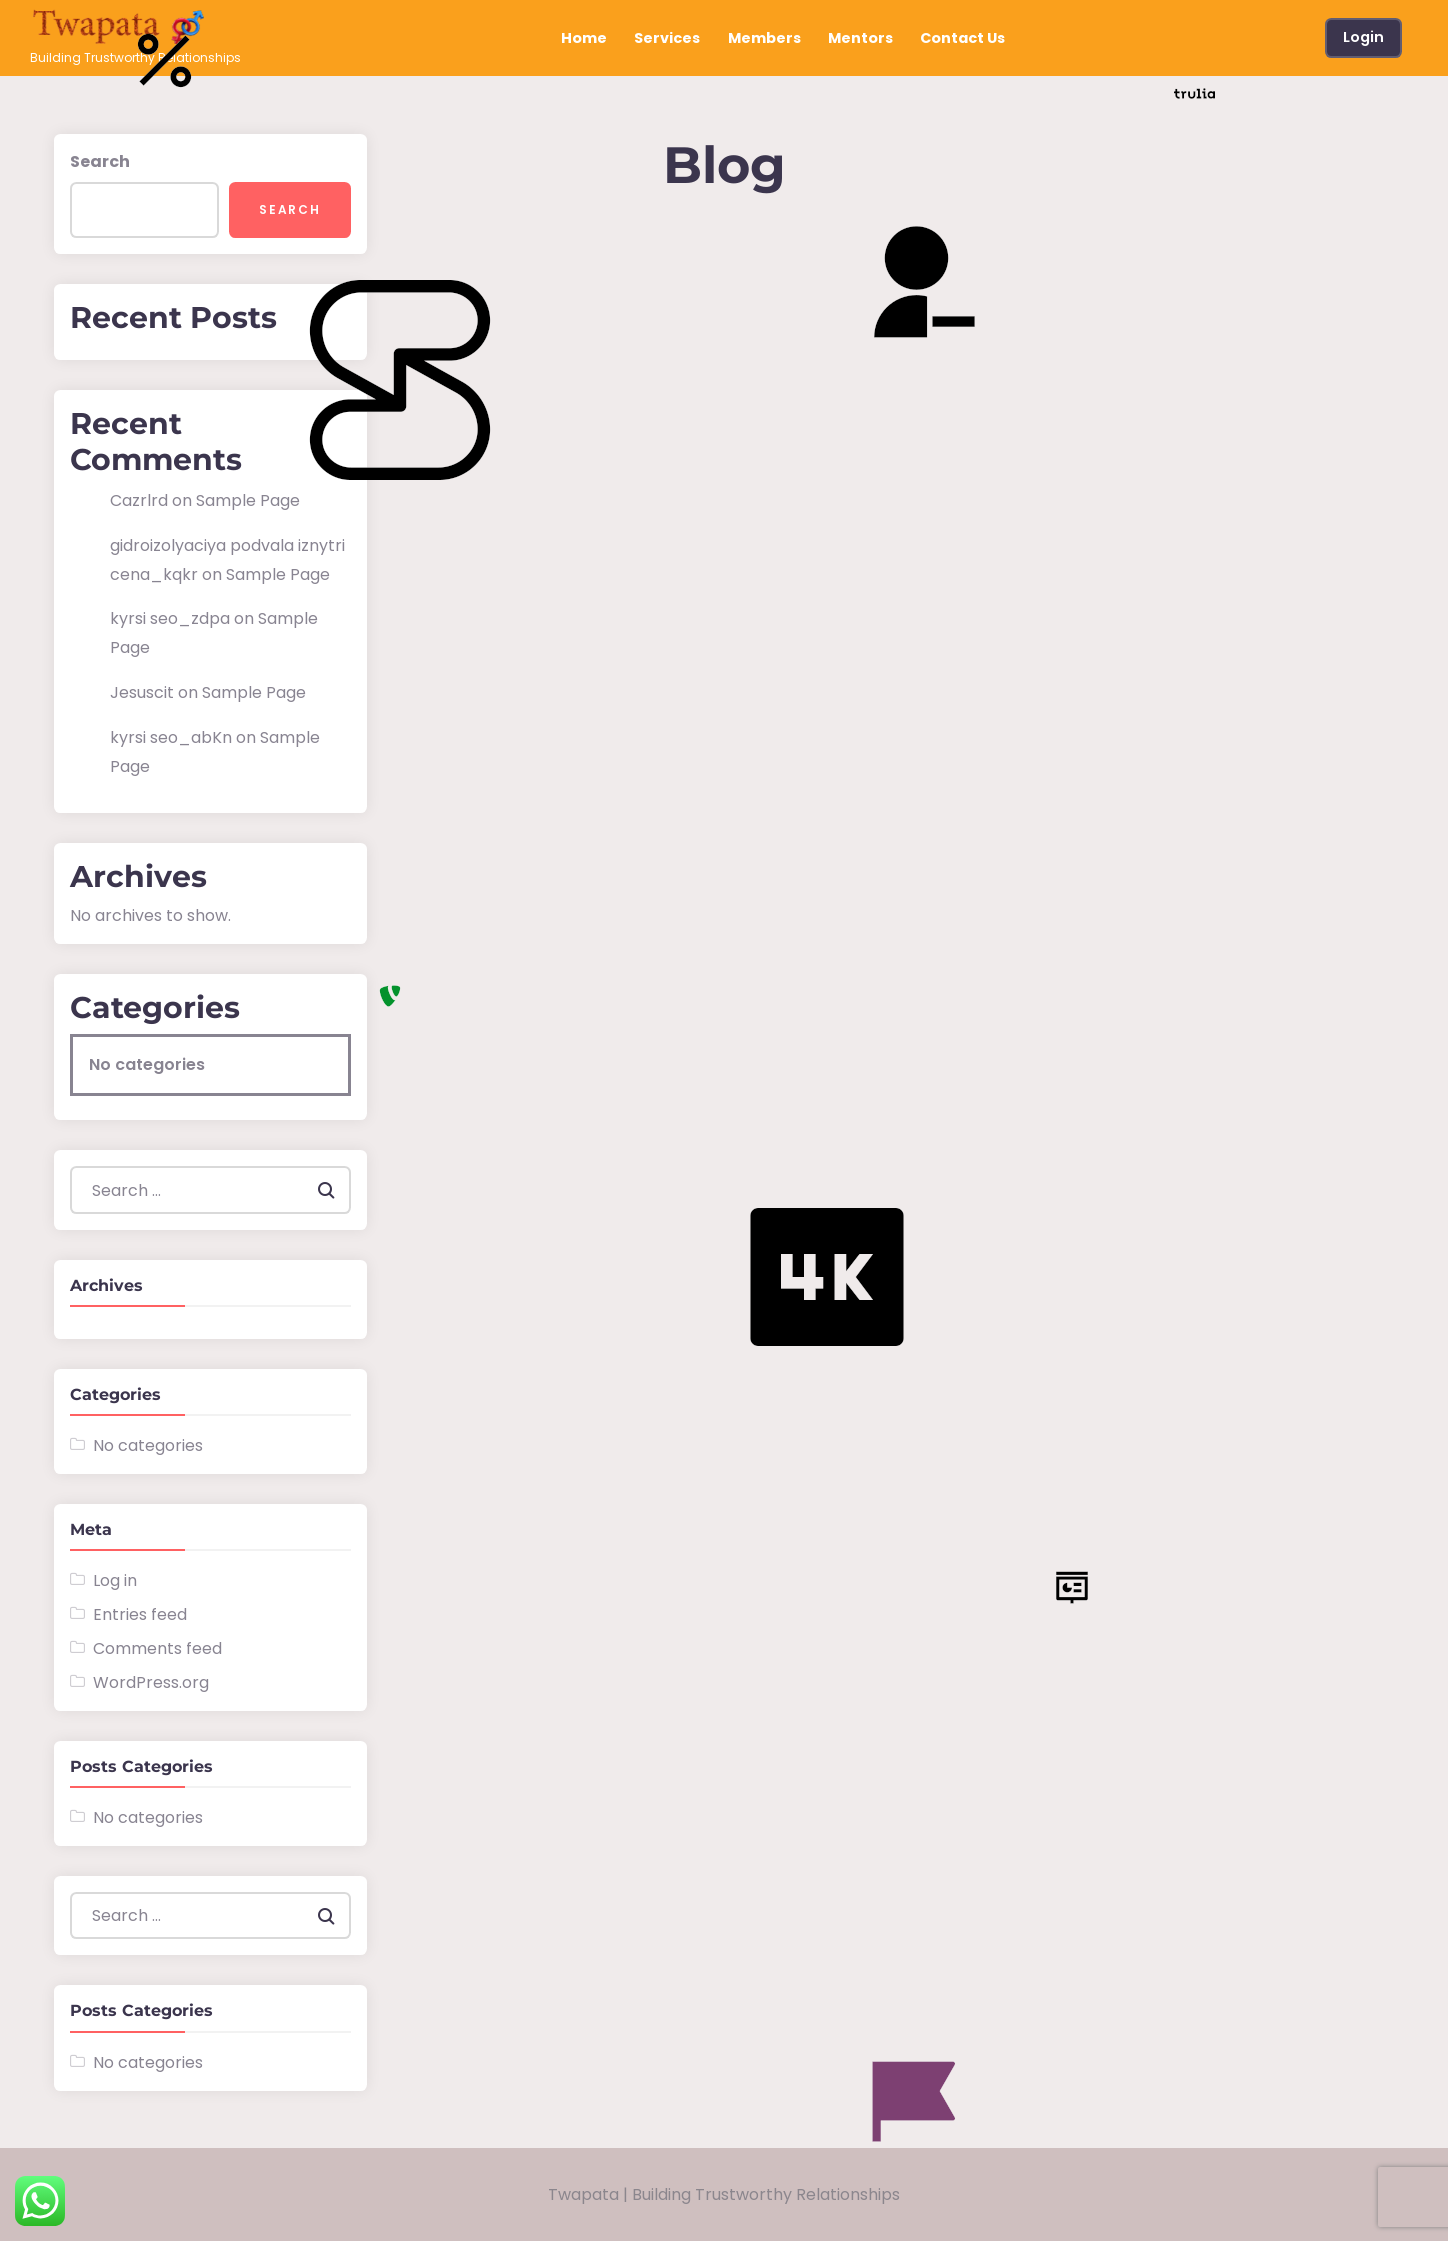  I want to click on open Session messaging app, so click(400, 380).